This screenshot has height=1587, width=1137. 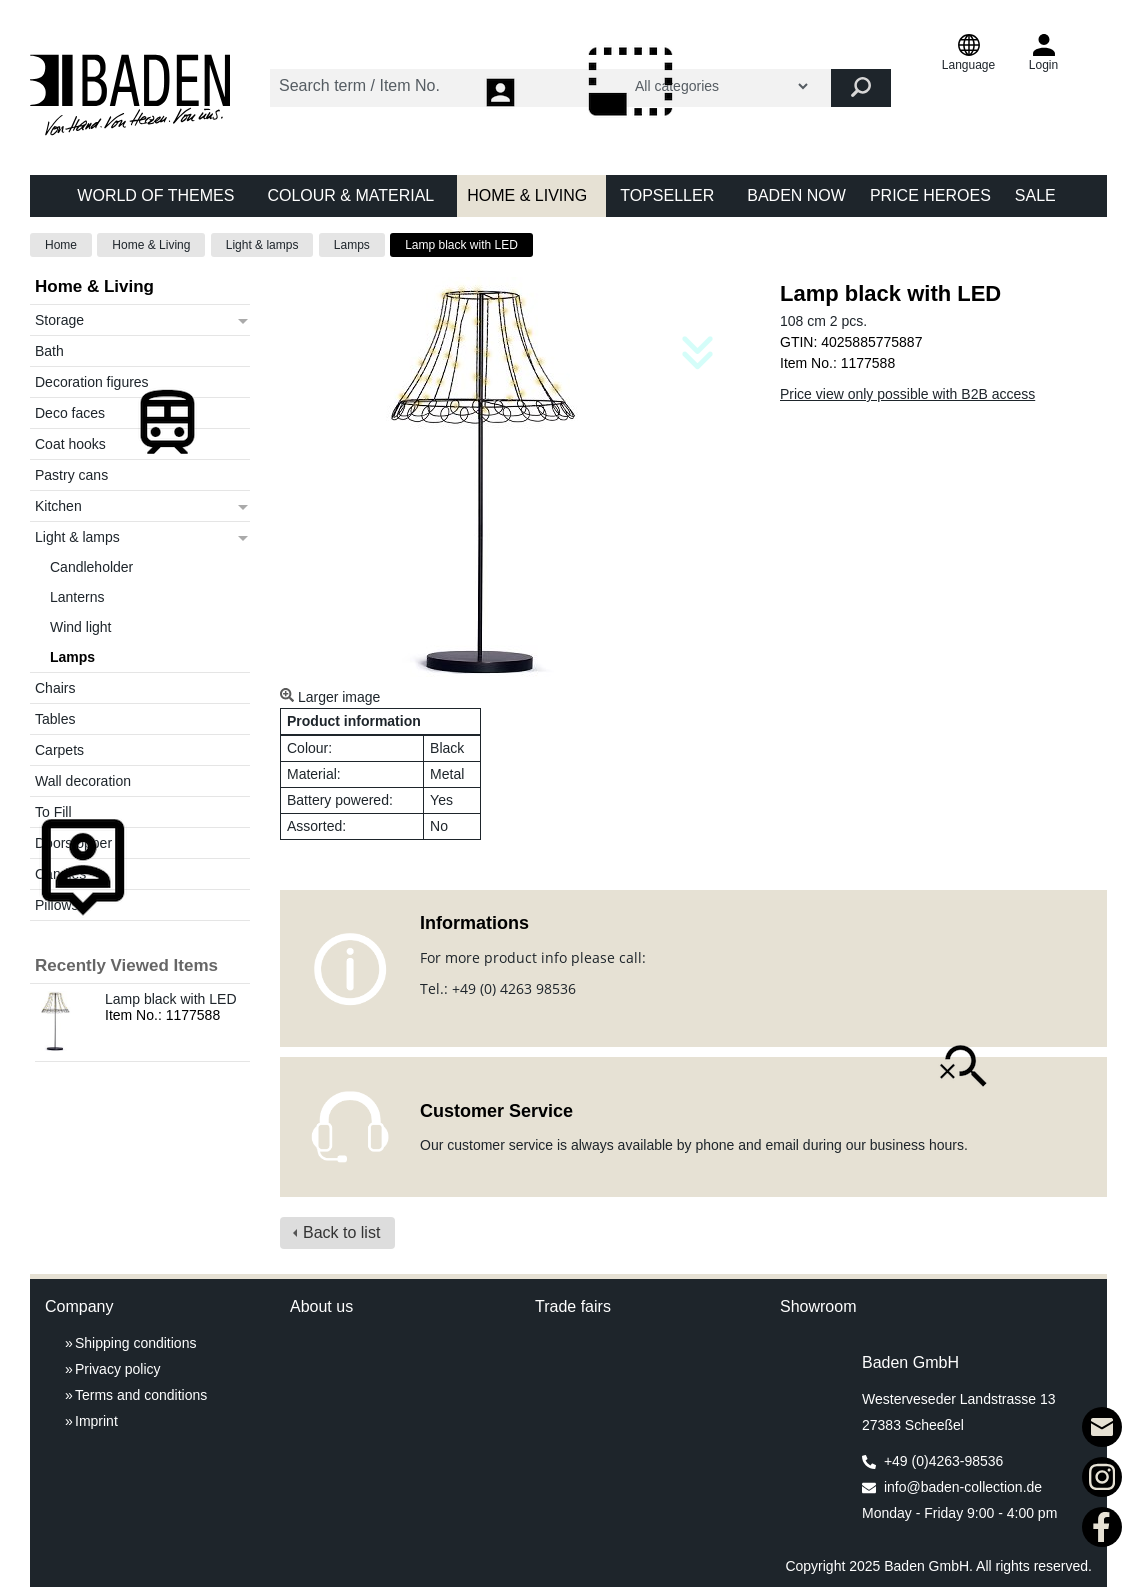 What do you see at coordinates (83, 865) in the screenshot?
I see `view a person's location on the map` at bounding box center [83, 865].